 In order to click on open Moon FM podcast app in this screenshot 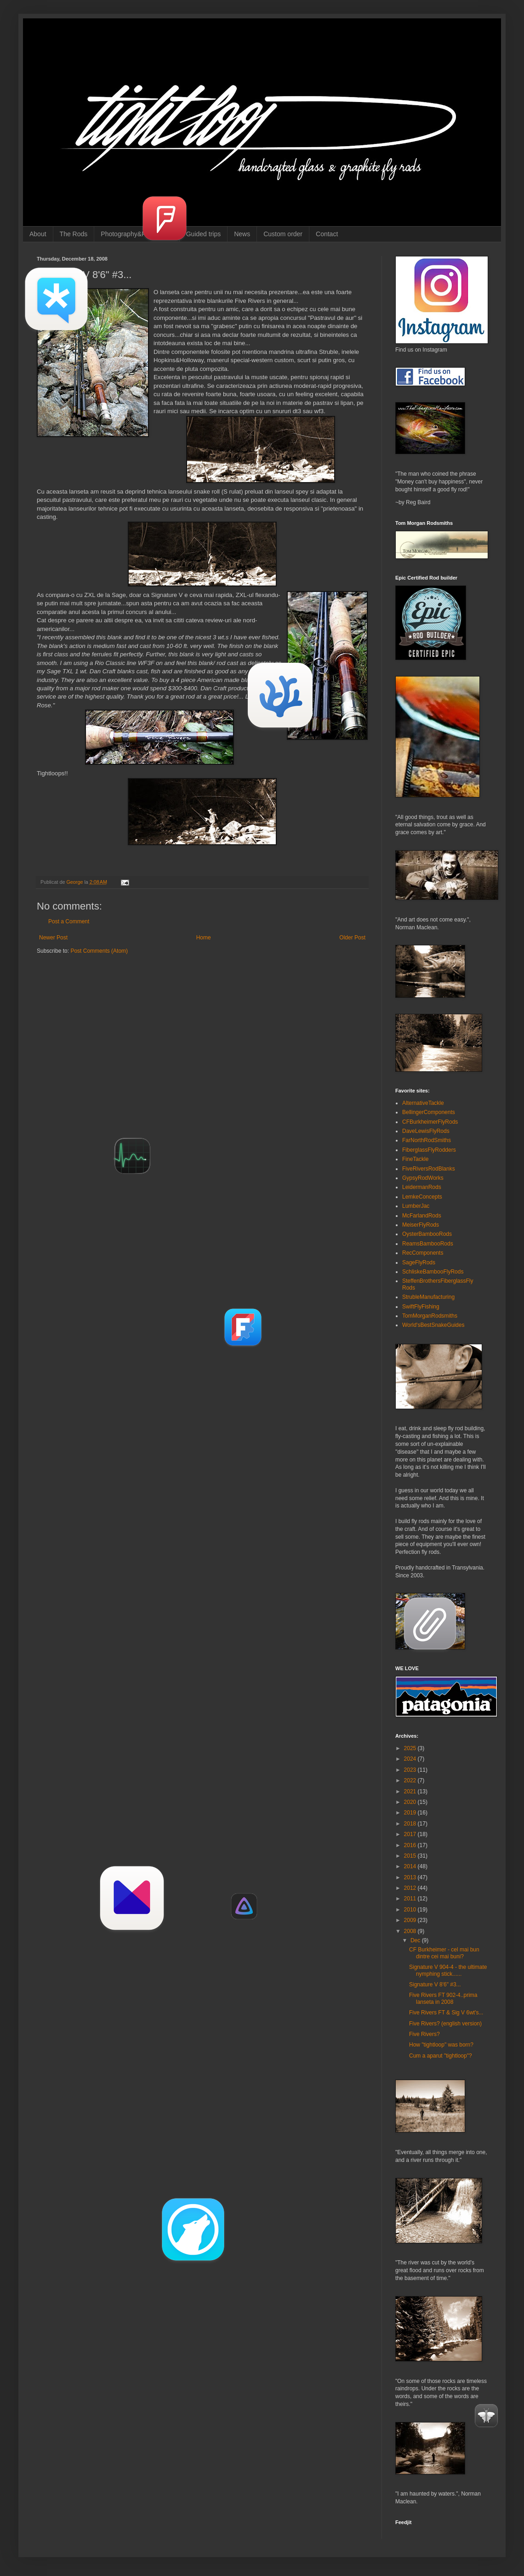, I will do `click(132, 1898)`.